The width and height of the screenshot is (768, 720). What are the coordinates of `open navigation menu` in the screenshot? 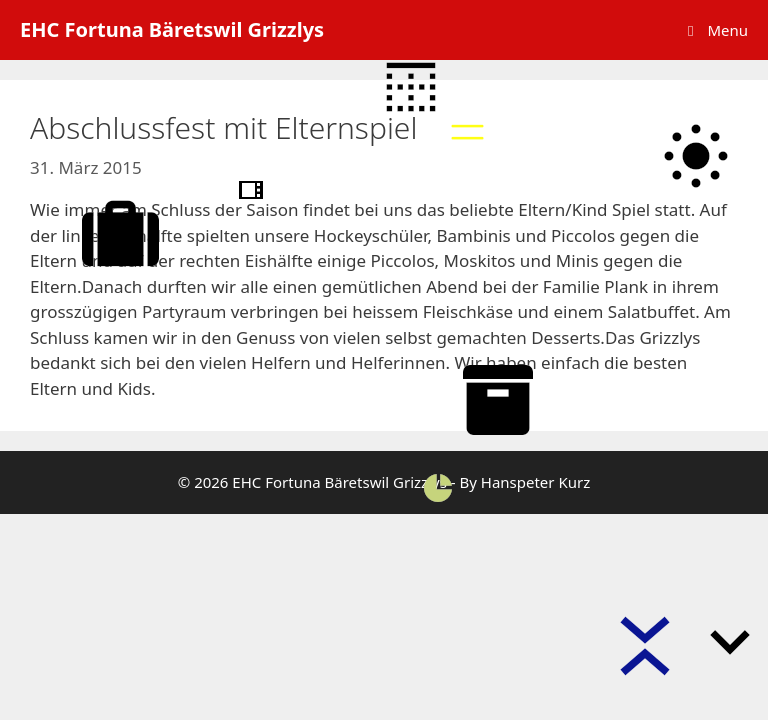 It's located at (467, 131).